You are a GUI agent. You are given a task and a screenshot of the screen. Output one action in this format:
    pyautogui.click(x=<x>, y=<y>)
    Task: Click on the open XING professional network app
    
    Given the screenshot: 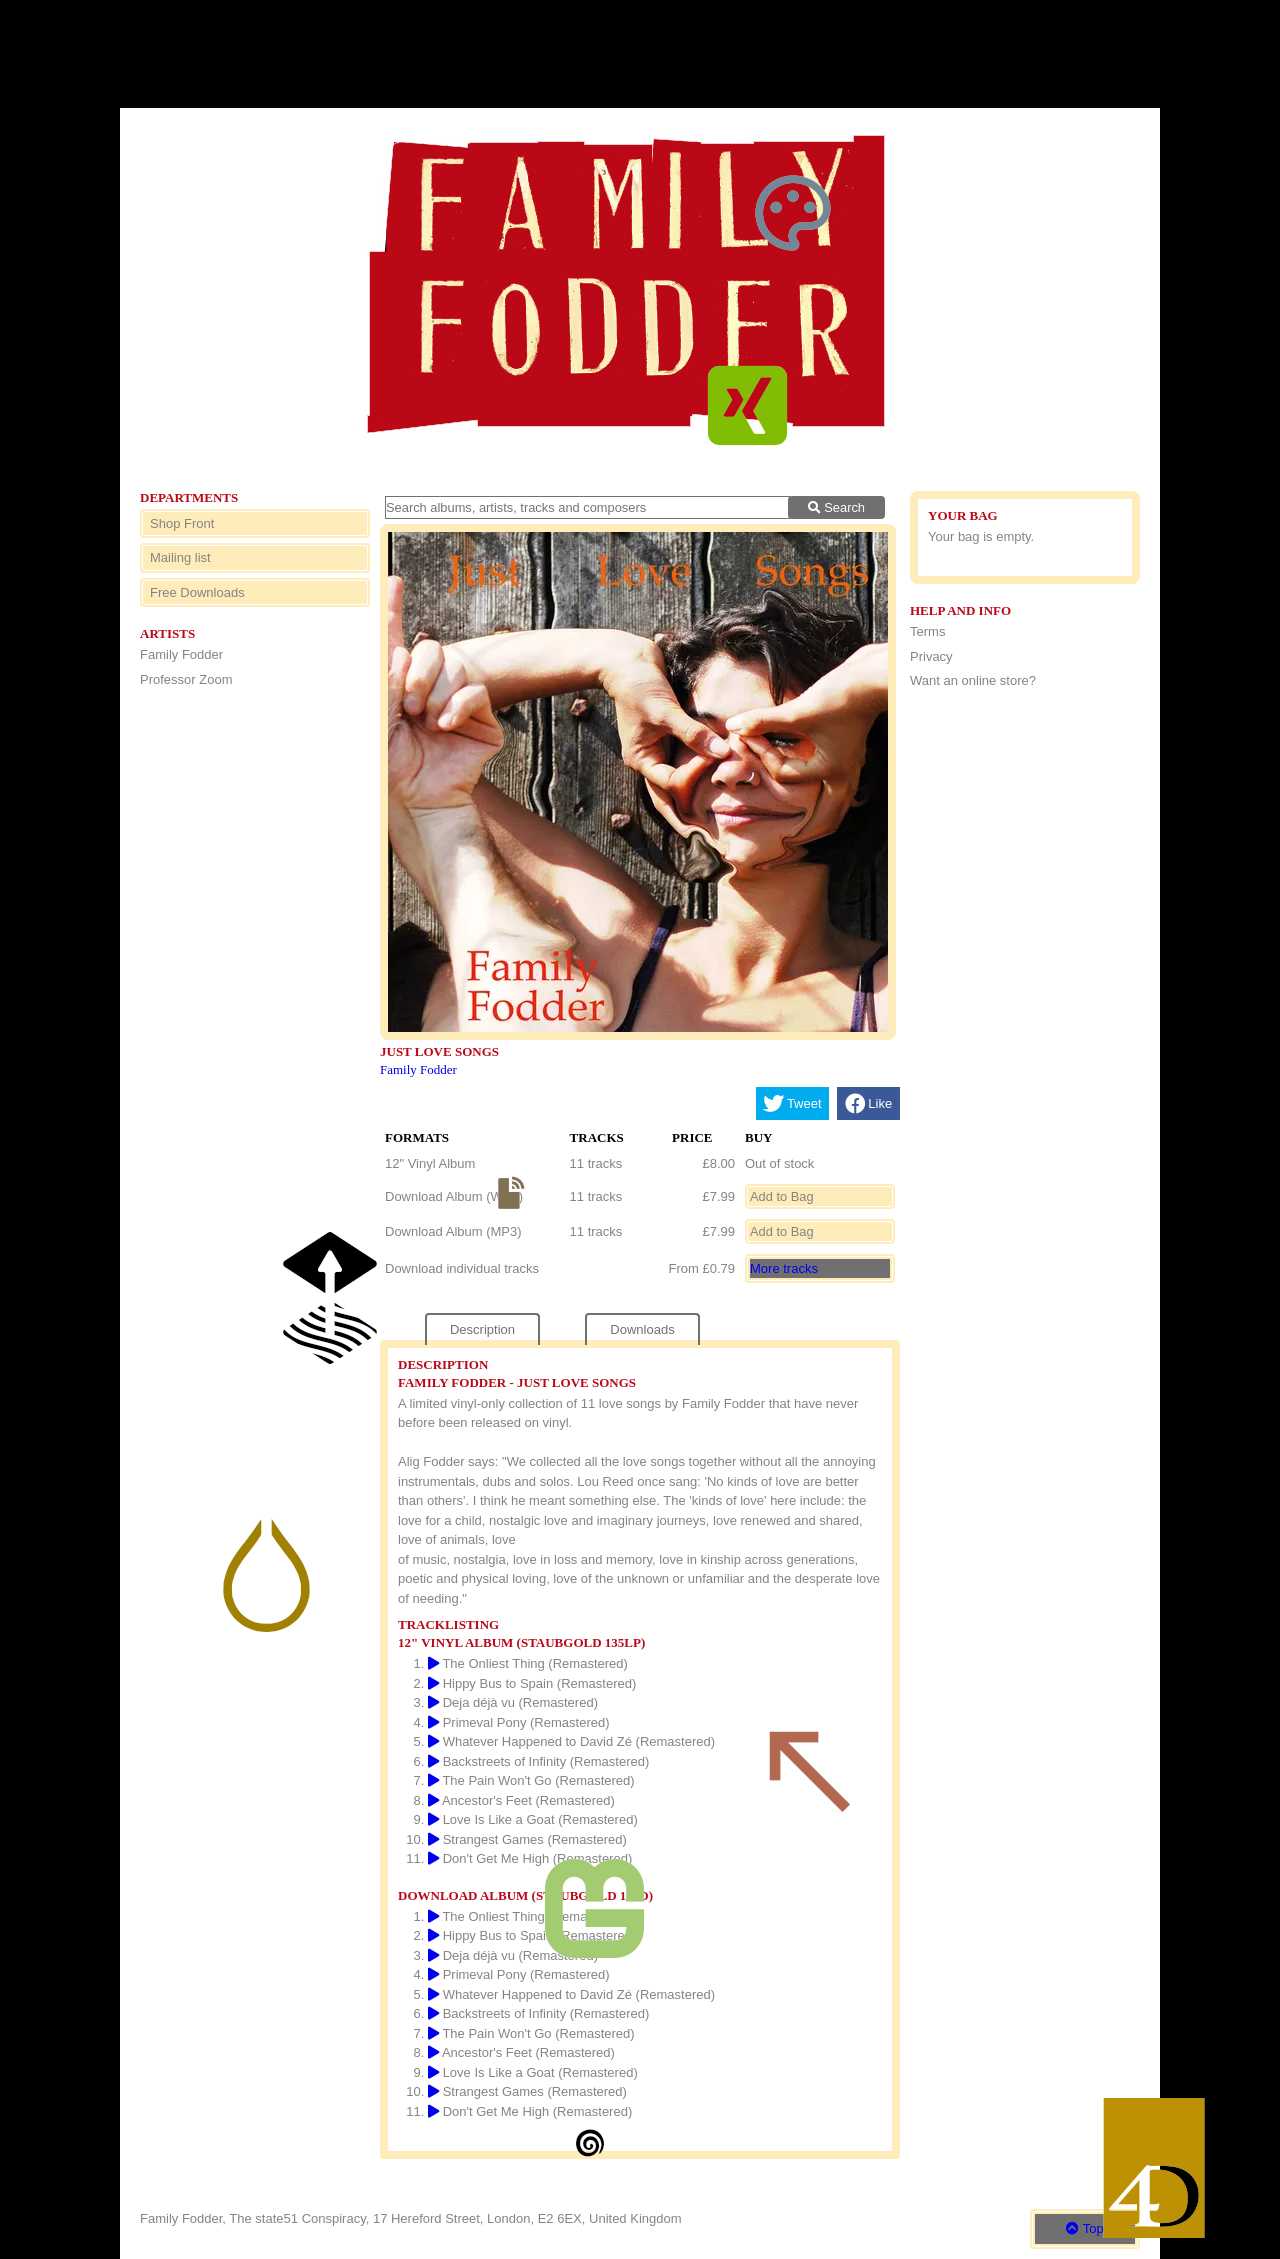 What is the action you would take?
    pyautogui.click(x=747, y=405)
    